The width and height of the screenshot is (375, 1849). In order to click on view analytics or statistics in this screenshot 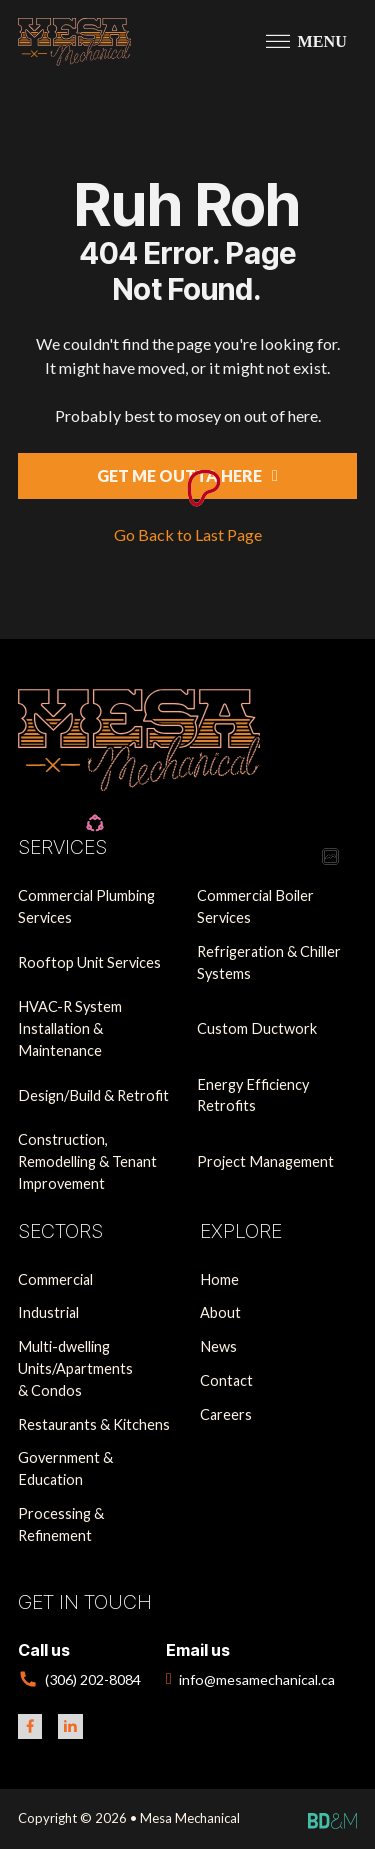, I will do `click(330, 856)`.